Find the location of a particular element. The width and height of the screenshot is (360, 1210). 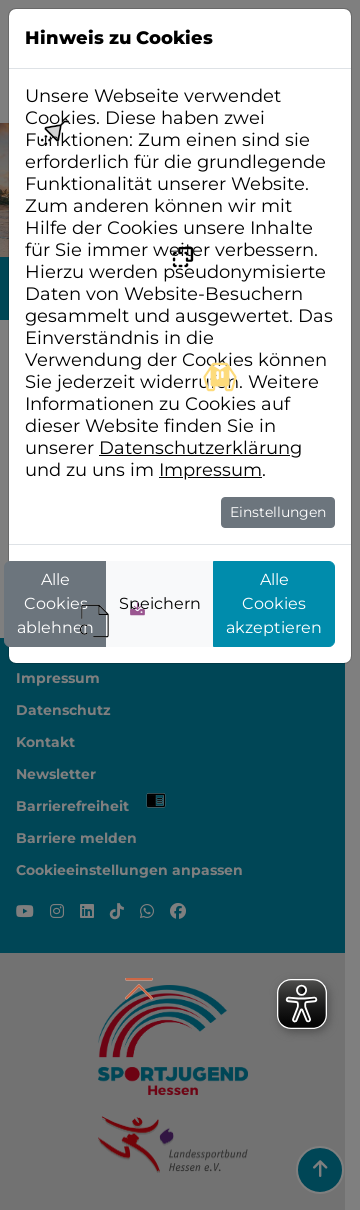

collapse content or scroll to top is located at coordinates (139, 988).